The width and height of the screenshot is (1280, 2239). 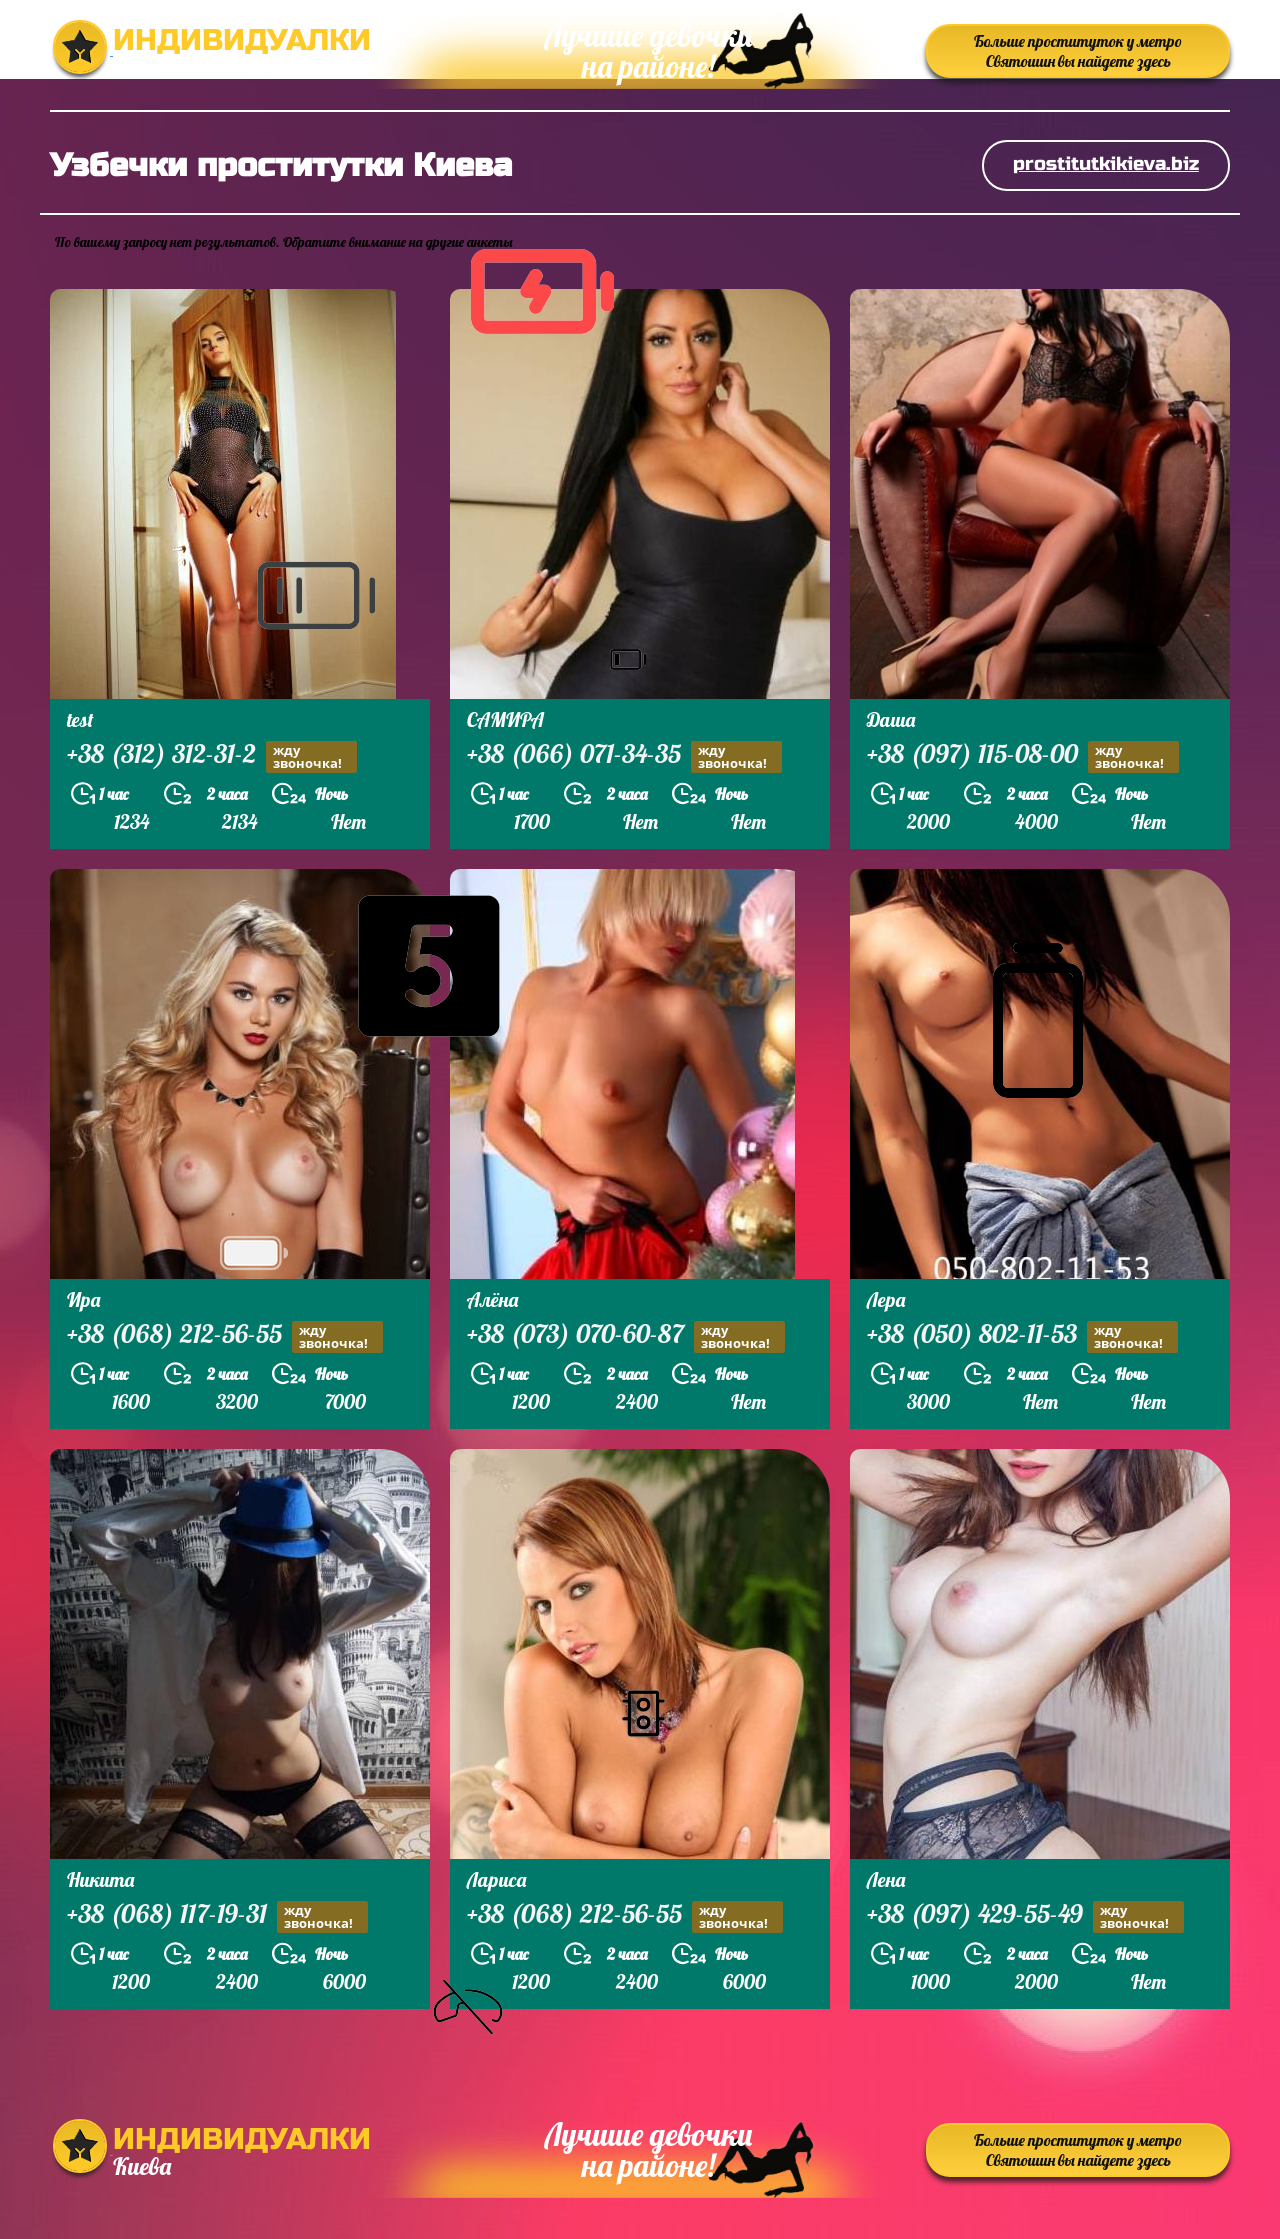 I want to click on end or decline a phone call, so click(x=468, y=2007).